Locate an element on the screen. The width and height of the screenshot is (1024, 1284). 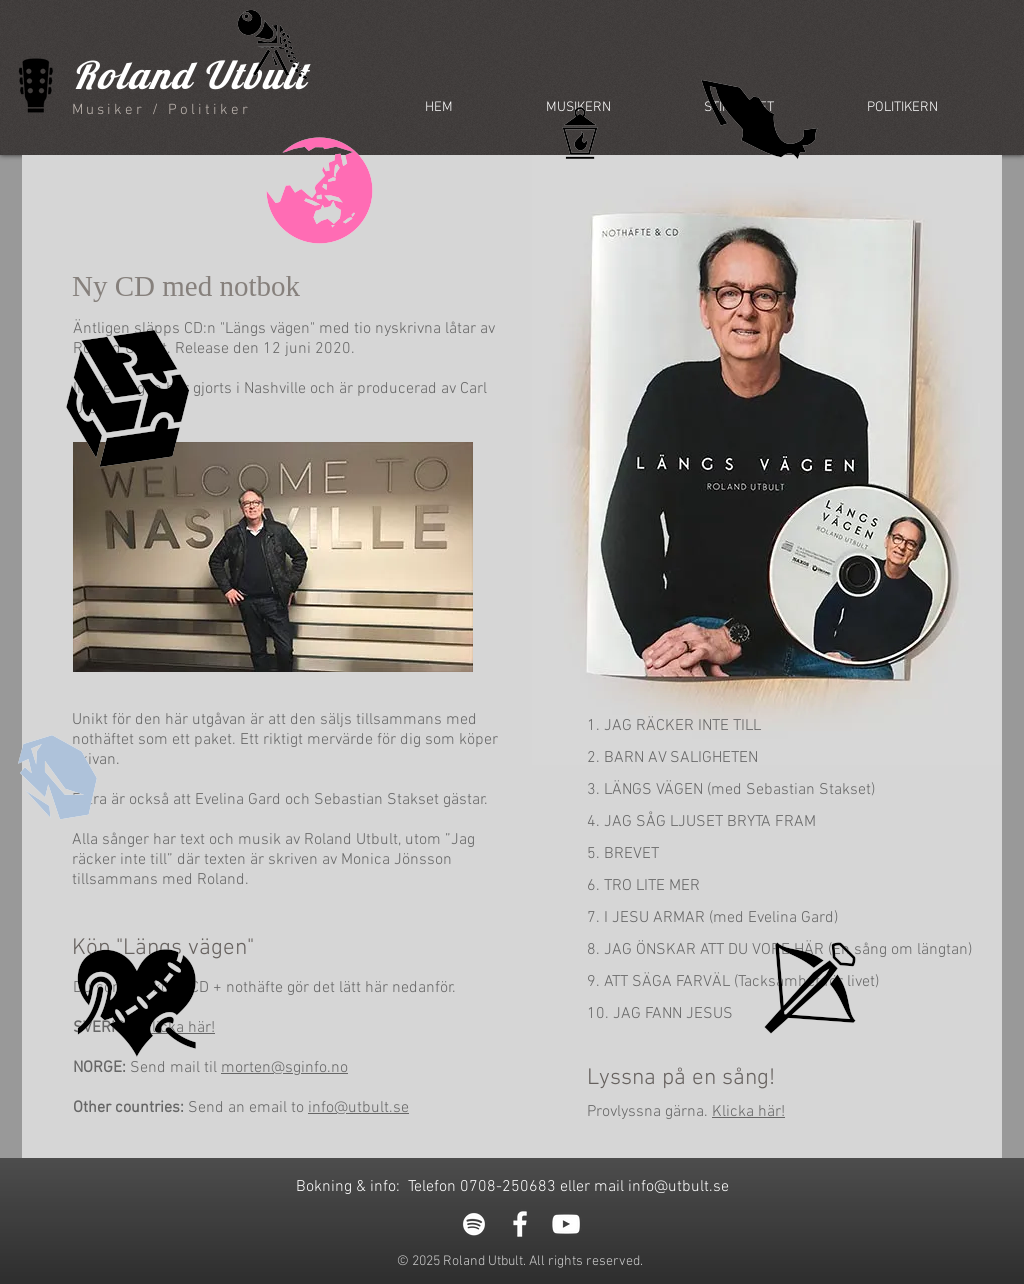
access puzzle or jigsaw game is located at coordinates (127, 398).